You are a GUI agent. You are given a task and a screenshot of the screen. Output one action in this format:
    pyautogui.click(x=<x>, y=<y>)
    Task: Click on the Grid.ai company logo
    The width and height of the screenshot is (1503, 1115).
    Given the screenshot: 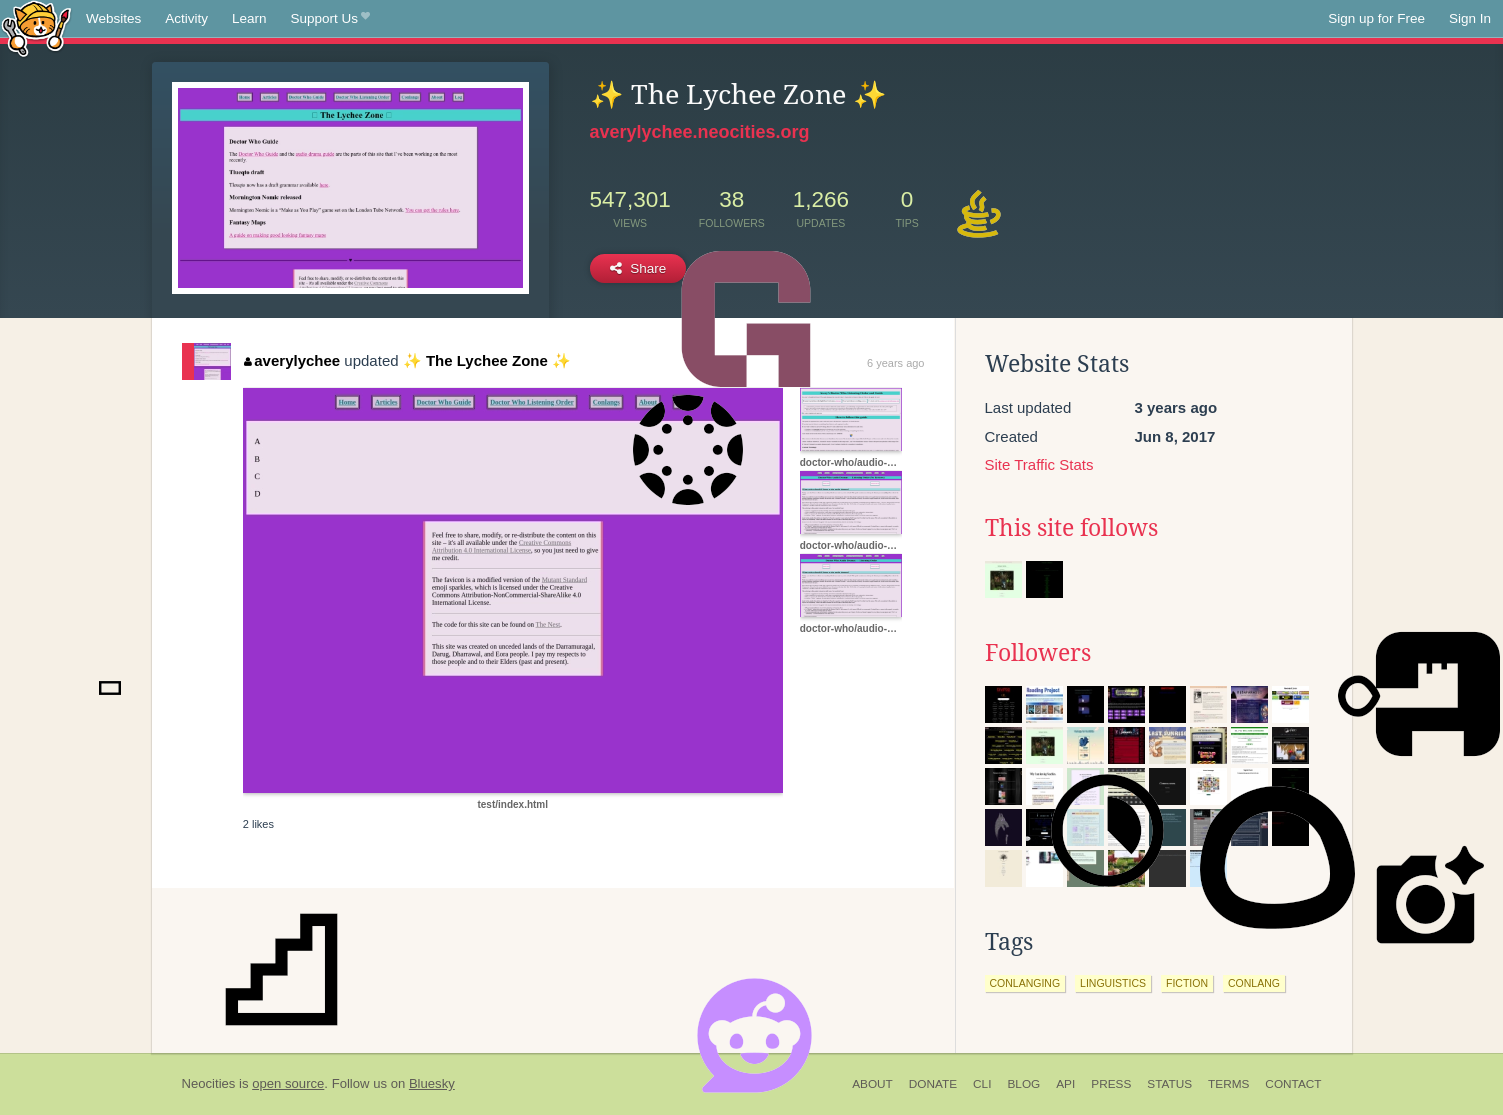 What is the action you would take?
    pyautogui.click(x=746, y=319)
    